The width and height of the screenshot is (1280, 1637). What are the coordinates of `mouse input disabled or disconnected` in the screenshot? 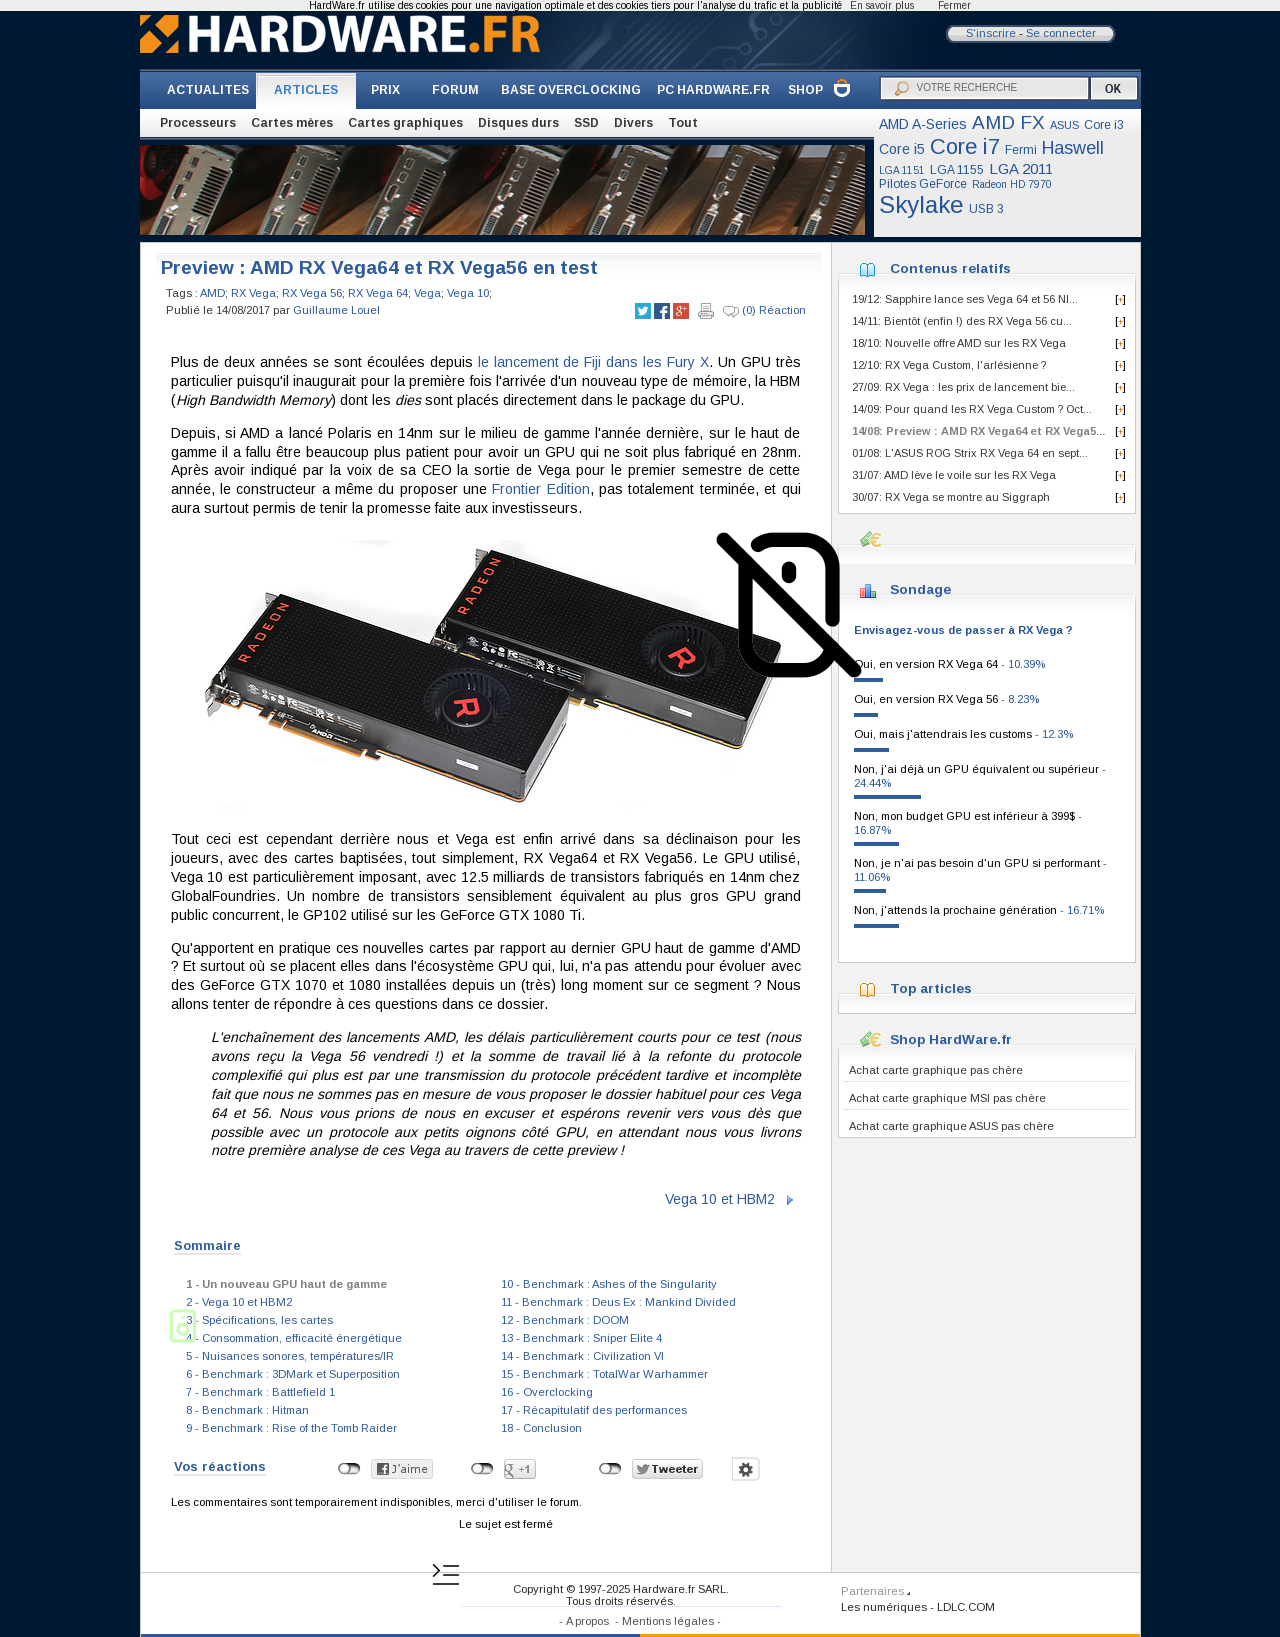 It's located at (789, 605).